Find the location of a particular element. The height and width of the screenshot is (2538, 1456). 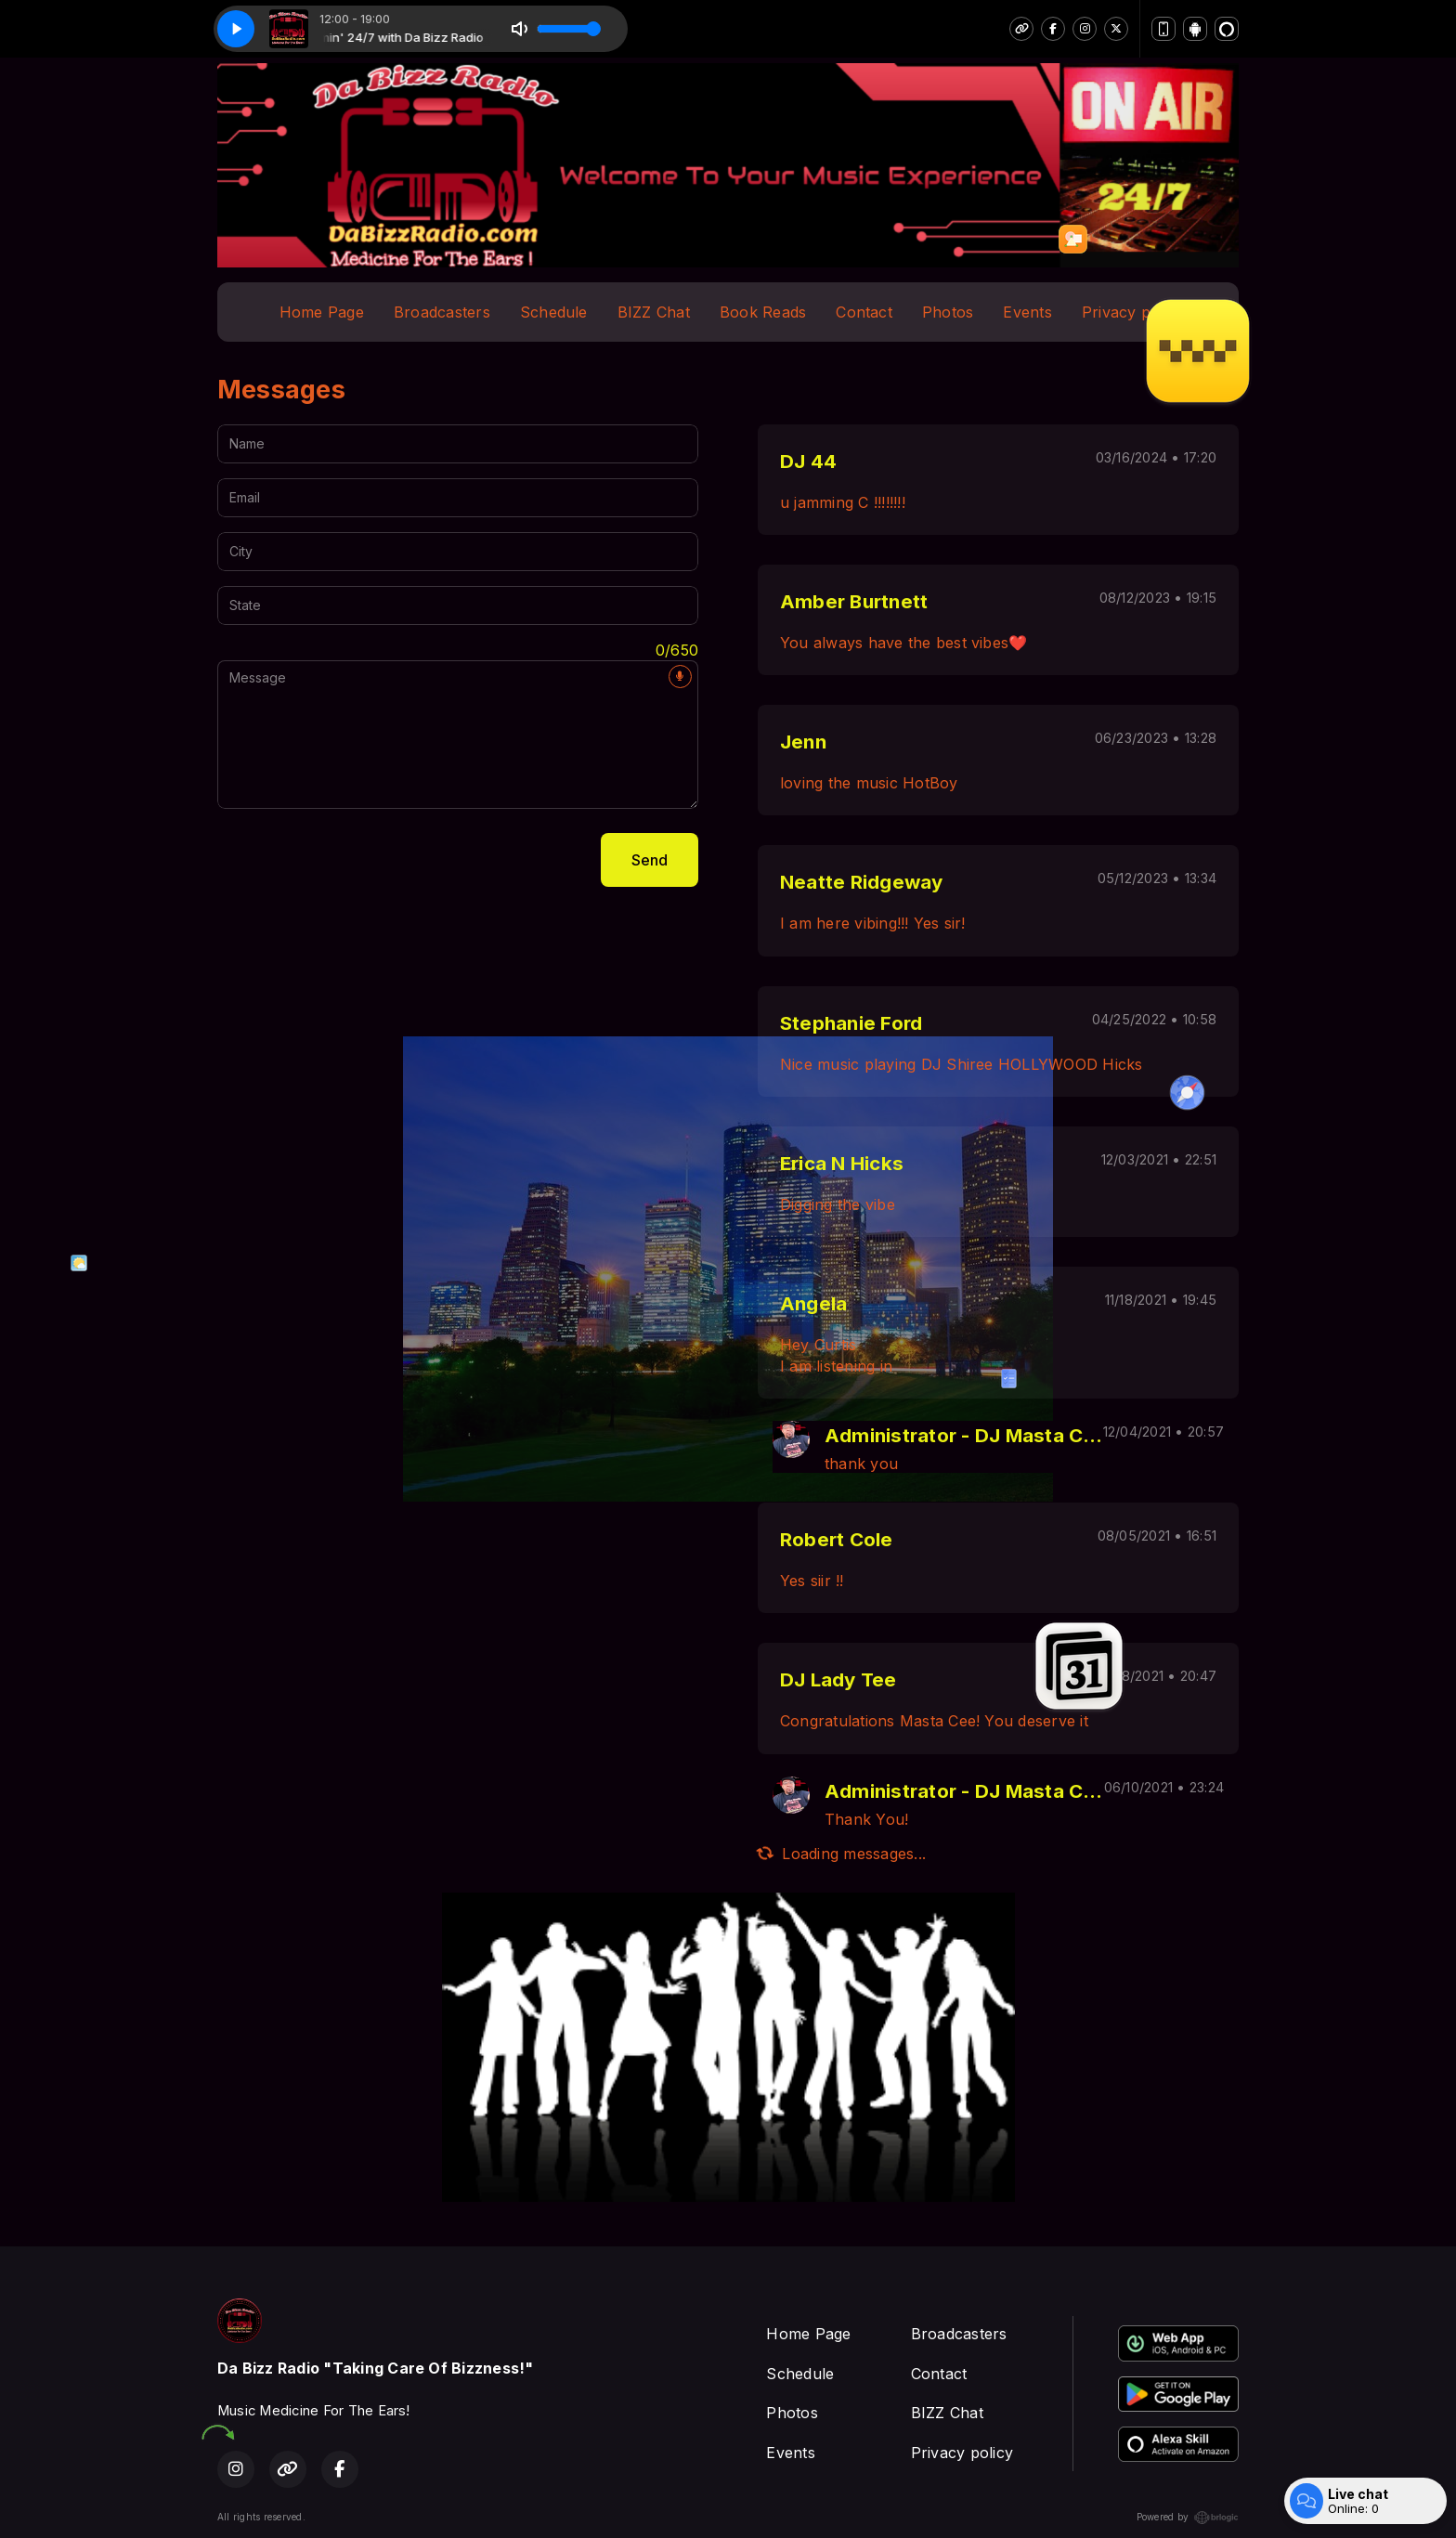

open the web browser application is located at coordinates (1187, 1092).